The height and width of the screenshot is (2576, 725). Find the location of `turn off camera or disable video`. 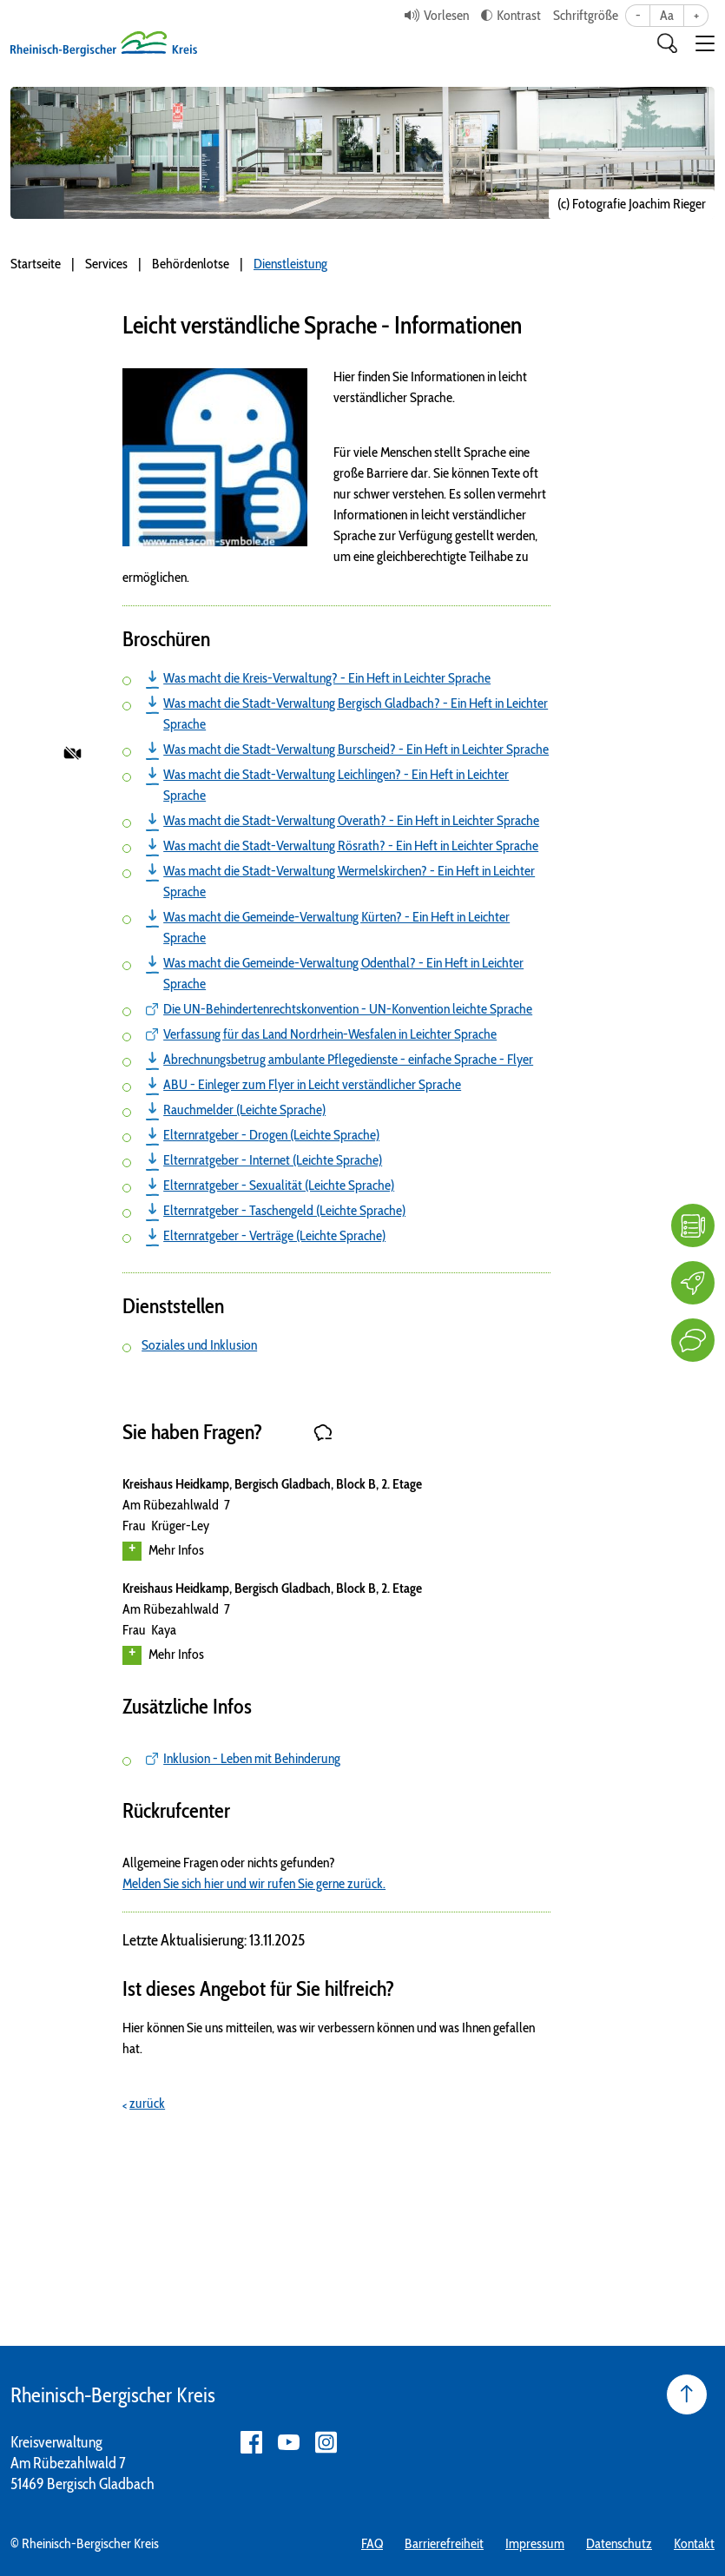

turn off camera or disable video is located at coordinates (72, 753).